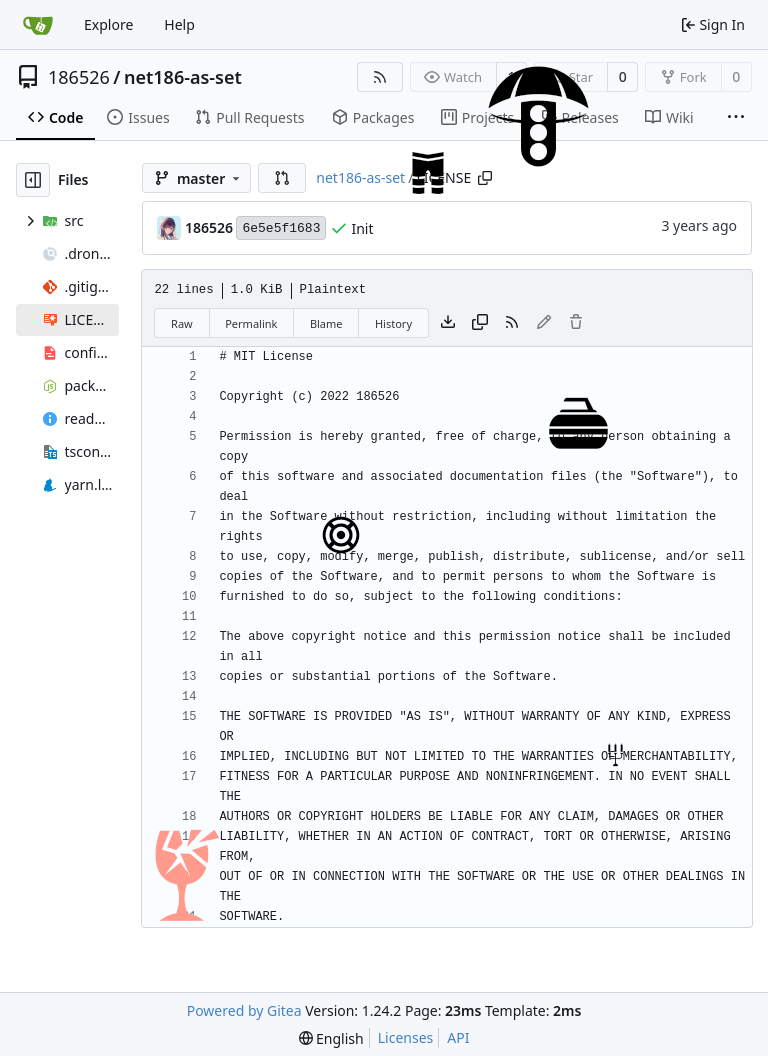 The image size is (768, 1056). Describe the element at coordinates (615, 754) in the screenshot. I see `unlit candelabra indicating inactive or disabled lighting` at that location.